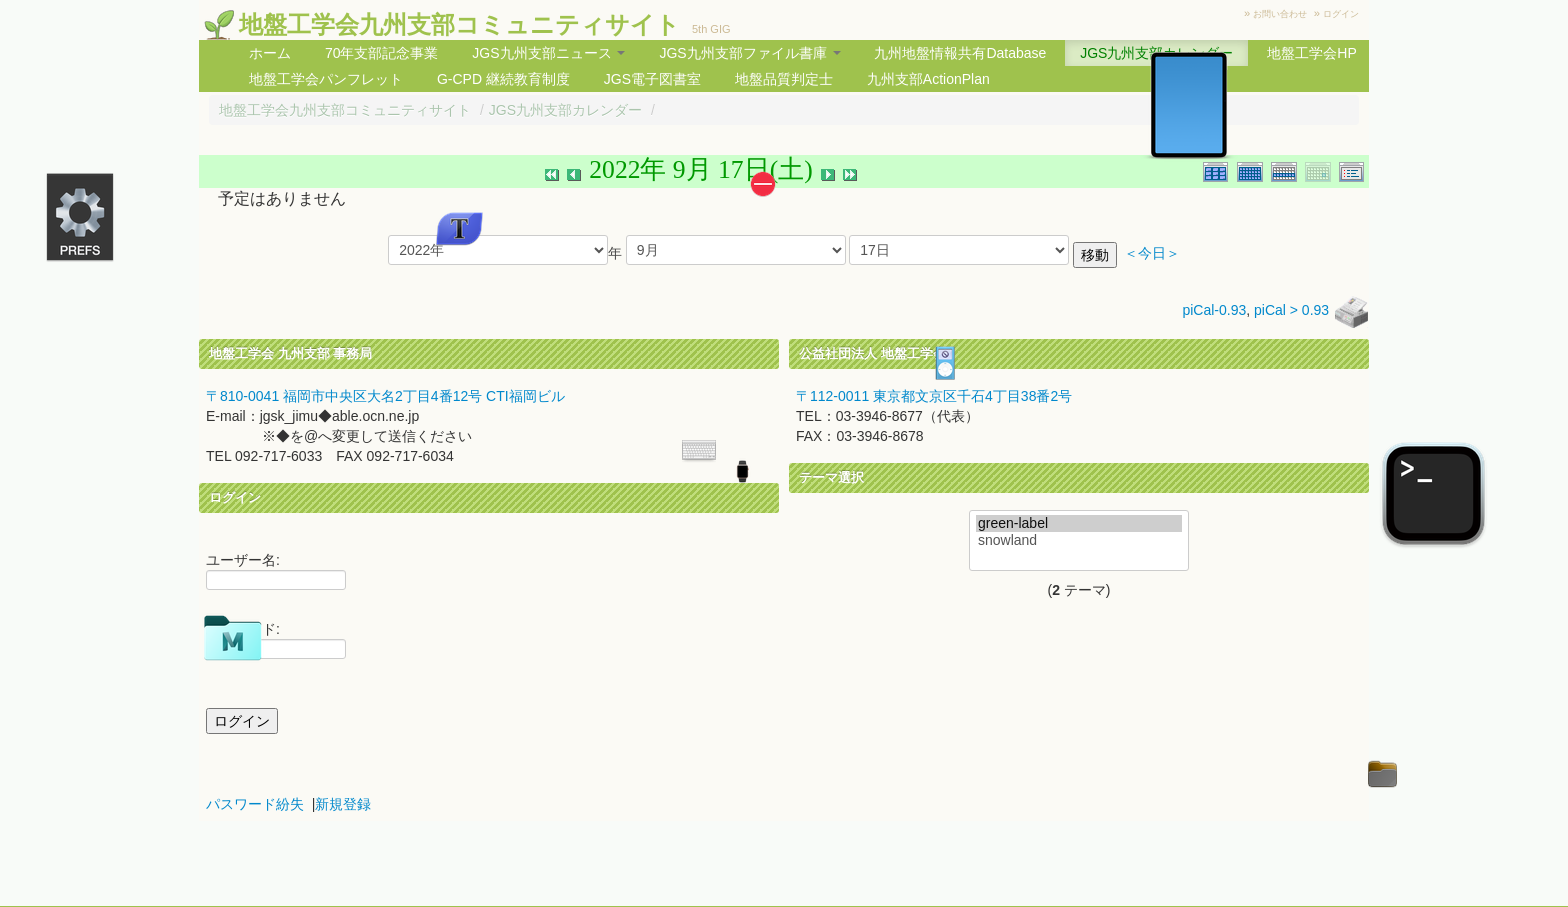 The height and width of the screenshot is (907, 1568). I want to click on open GarageBand preferences or settings, so click(80, 219).